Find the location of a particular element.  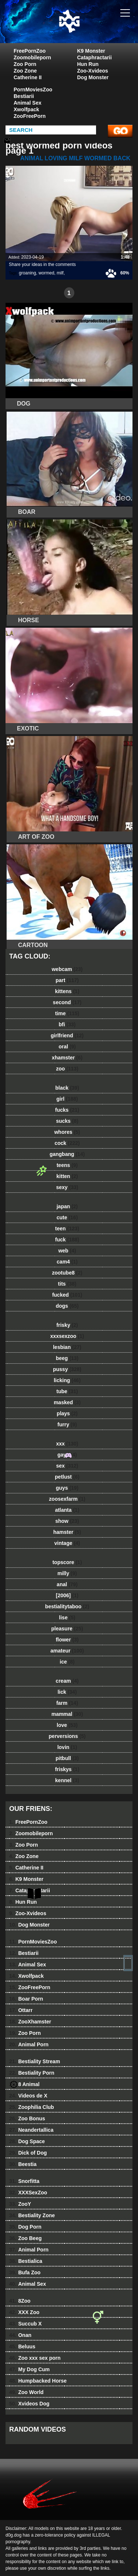

tap to expand dropdown menu is located at coordinates (14, 2084).